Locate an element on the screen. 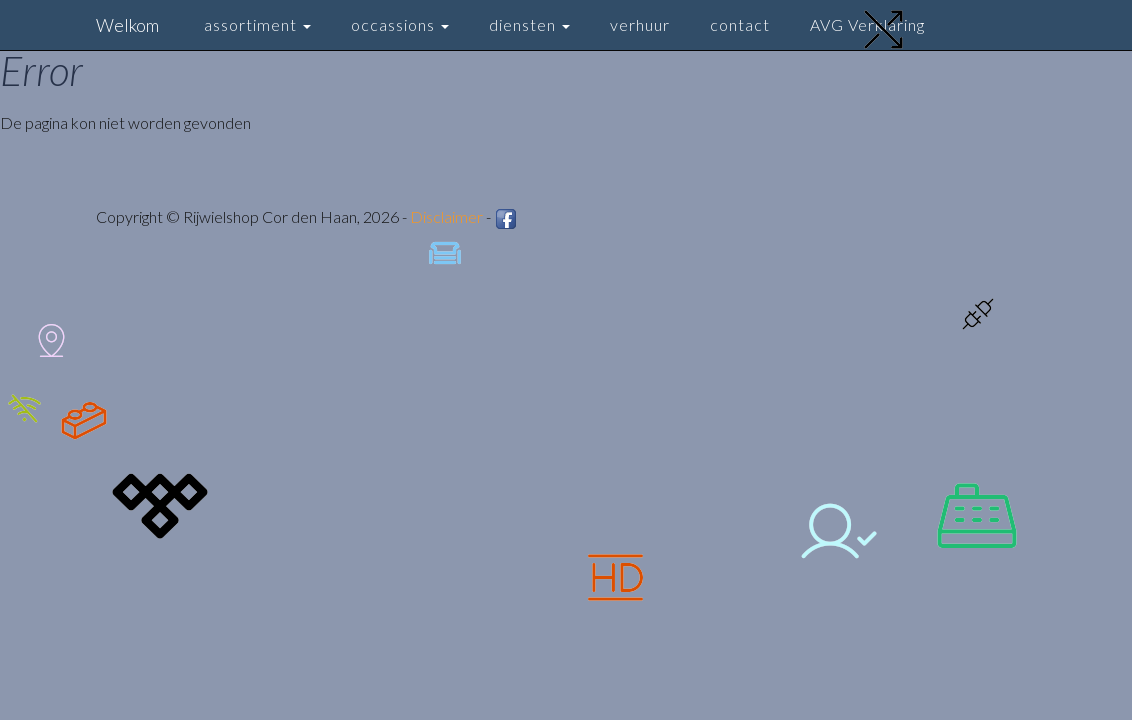 The height and width of the screenshot is (720, 1132). connect or establish a connection is located at coordinates (978, 314).